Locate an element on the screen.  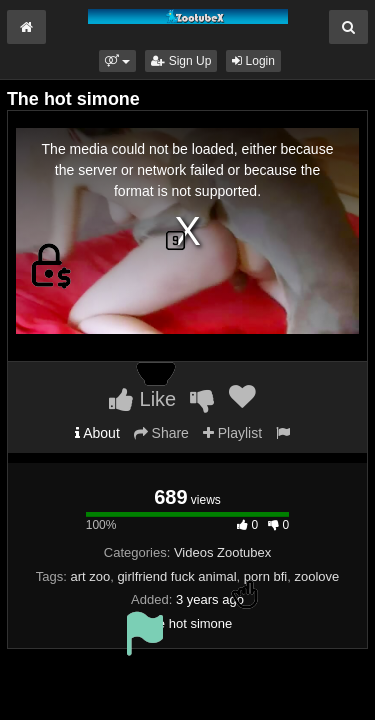
access food or recipe section is located at coordinates (156, 372).